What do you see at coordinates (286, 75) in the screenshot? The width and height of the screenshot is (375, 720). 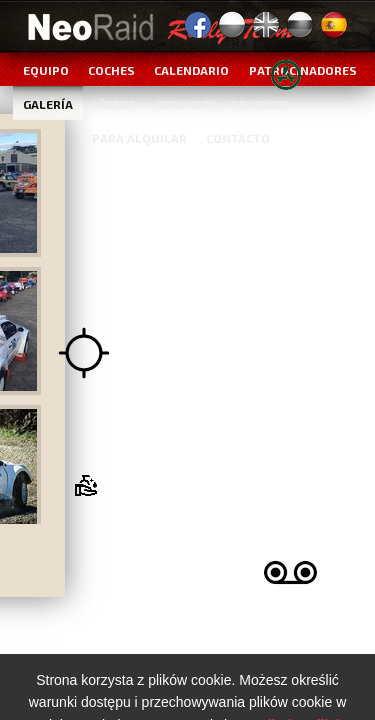 I see `download apps from the app store` at bounding box center [286, 75].